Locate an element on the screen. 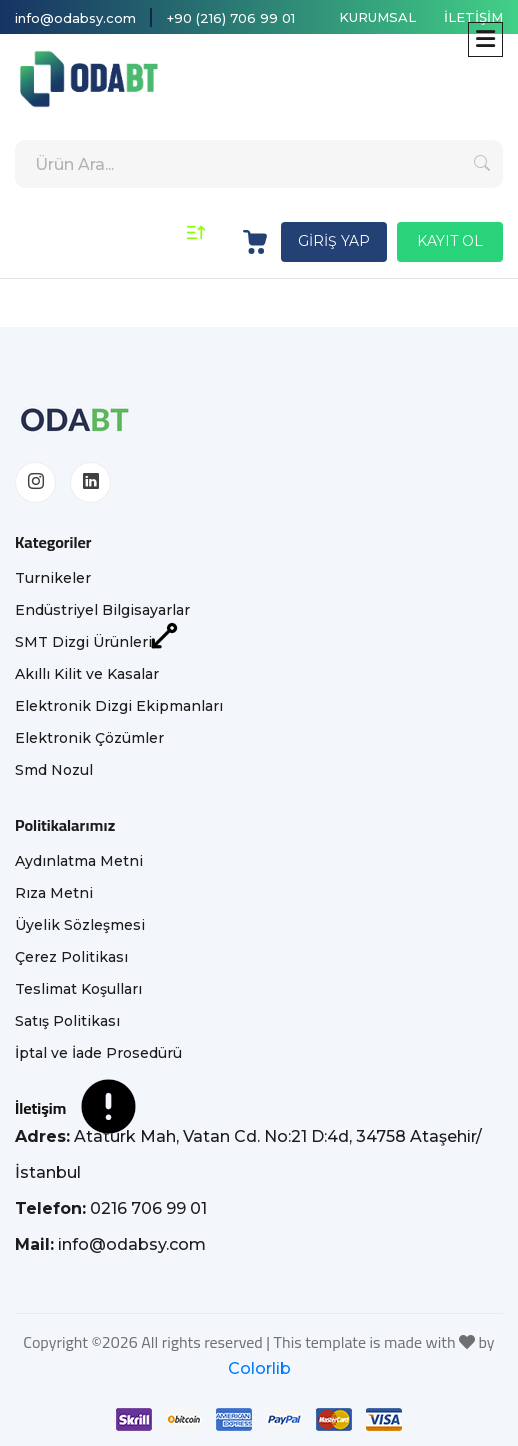 The height and width of the screenshot is (1446, 518). sort items in ascending order is located at coordinates (195, 232).